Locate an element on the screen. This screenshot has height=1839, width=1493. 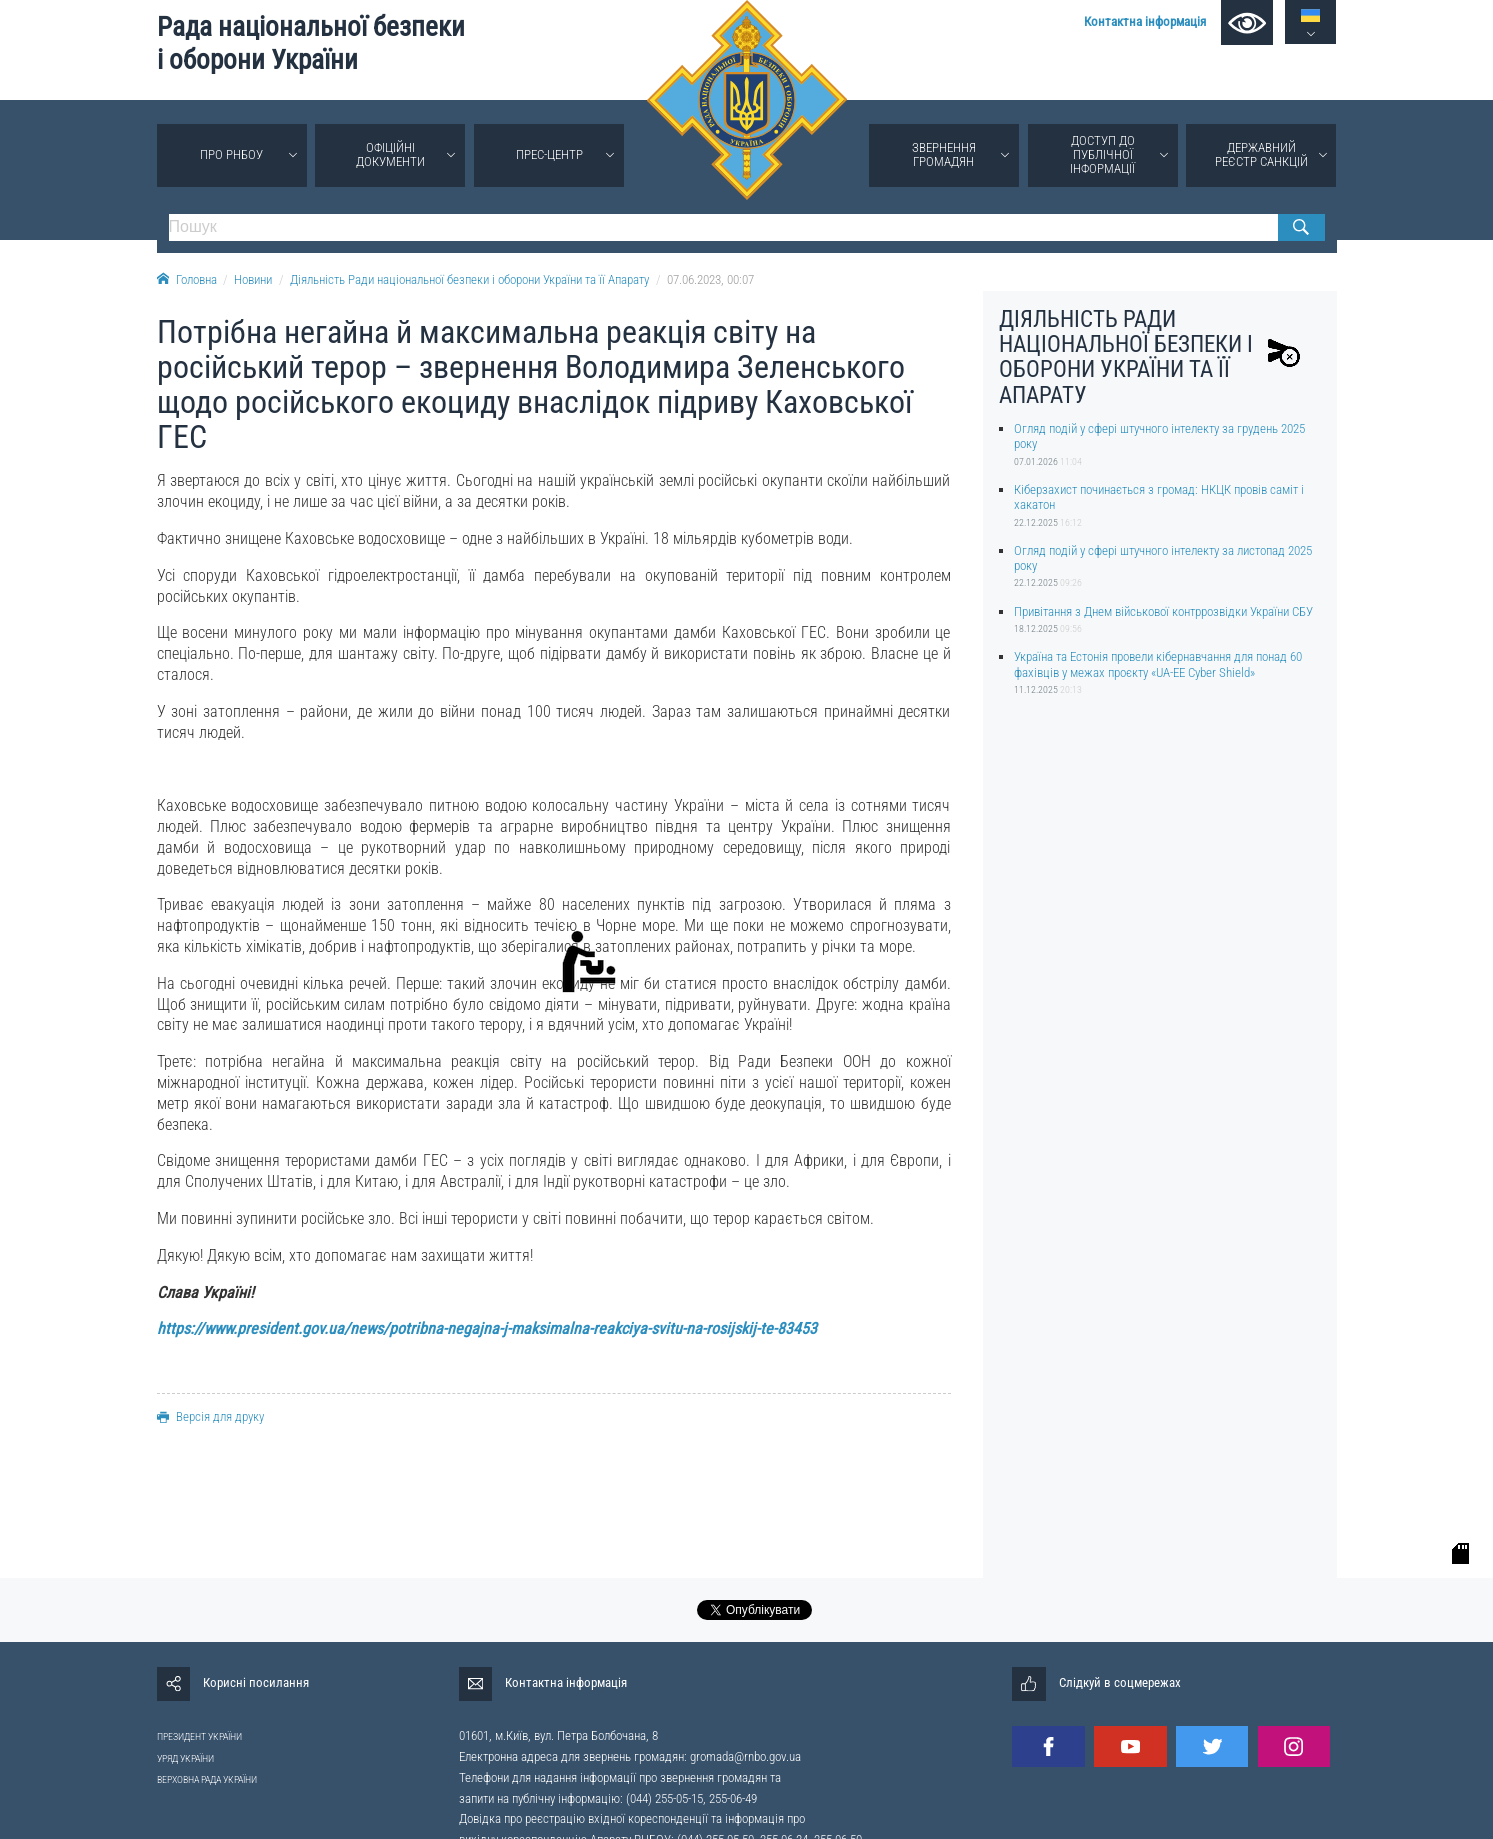
access sd card storage is located at coordinates (1460, 1553).